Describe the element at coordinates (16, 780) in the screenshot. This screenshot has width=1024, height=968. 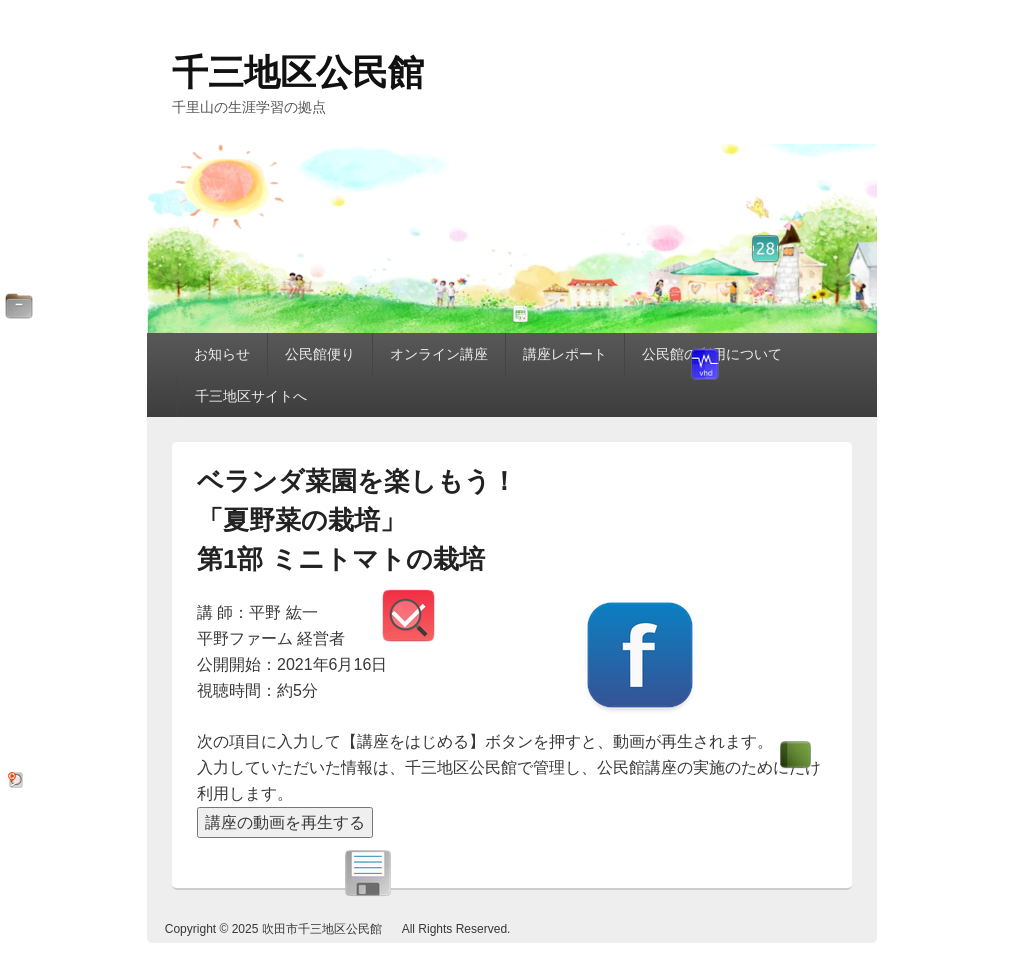
I see `launch the ubiquity ubuntu installer` at that location.